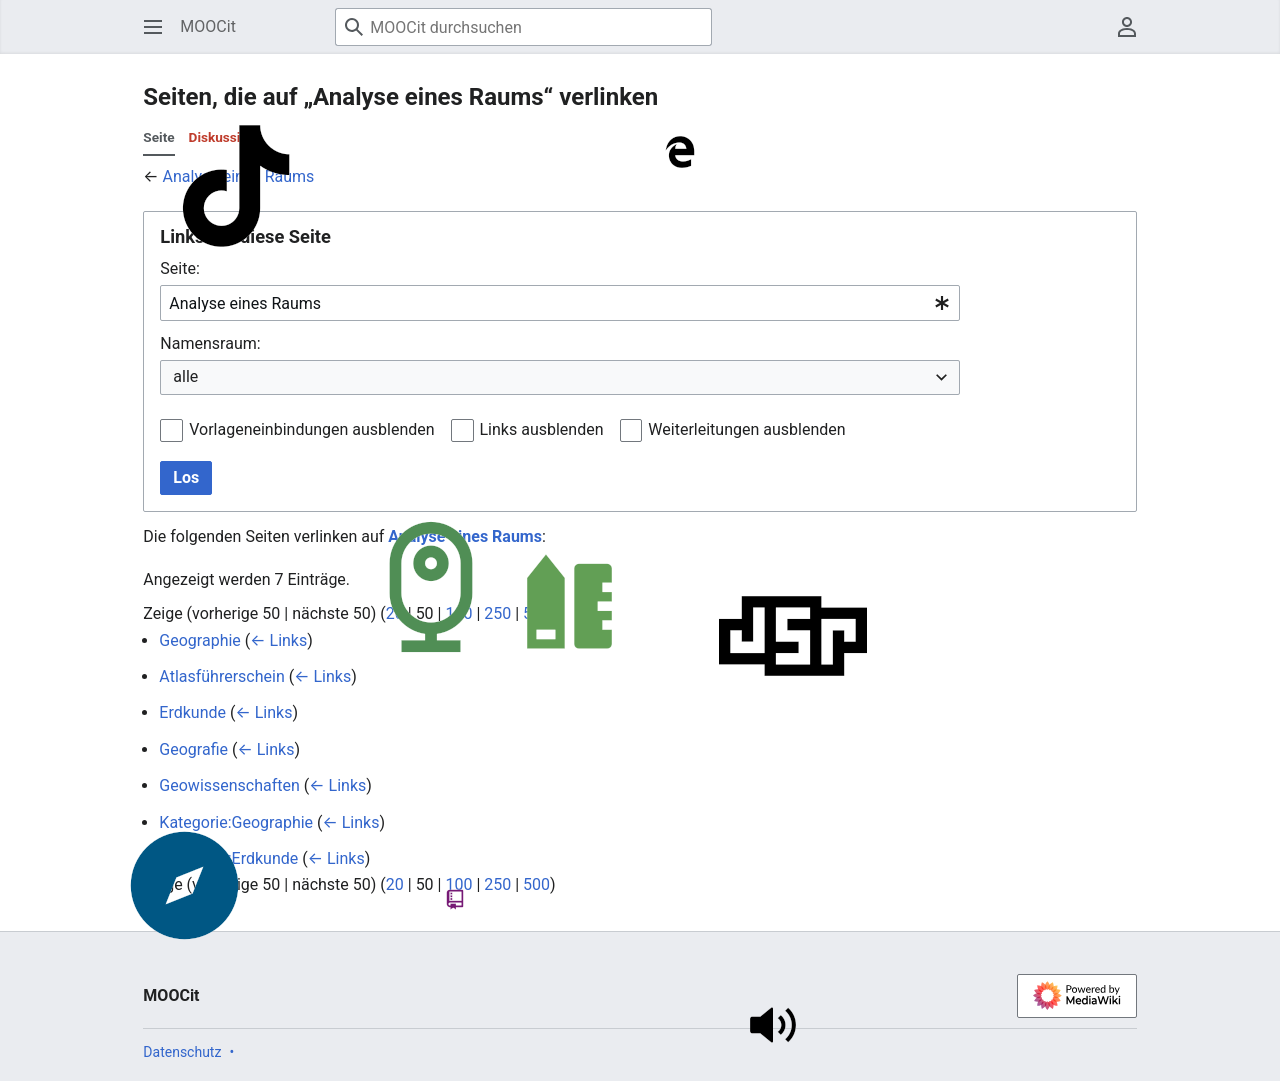 This screenshot has height=1081, width=1280. I want to click on access design or editing tools, so click(569, 601).